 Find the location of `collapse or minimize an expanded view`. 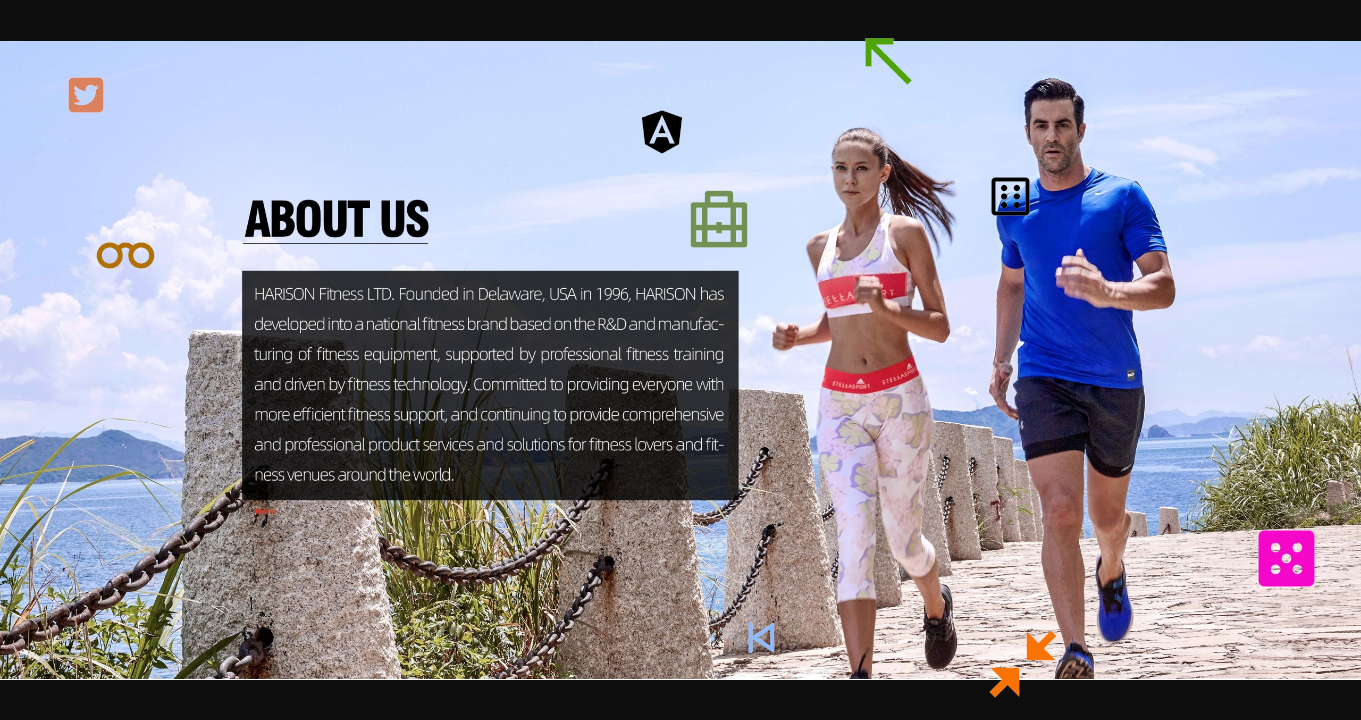

collapse or minimize an expanded view is located at coordinates (1023, 664).